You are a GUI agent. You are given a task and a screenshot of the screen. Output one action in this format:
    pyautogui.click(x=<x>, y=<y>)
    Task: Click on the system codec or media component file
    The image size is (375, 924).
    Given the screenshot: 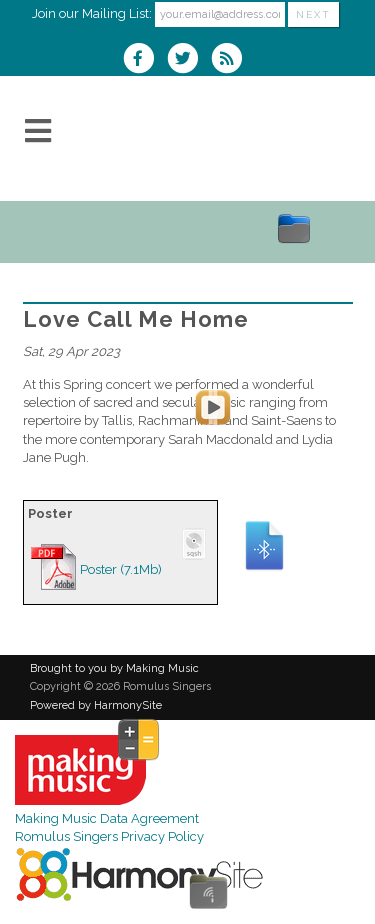 What is the action you would take?
    pyautogui.click(x=213, y=408)
    